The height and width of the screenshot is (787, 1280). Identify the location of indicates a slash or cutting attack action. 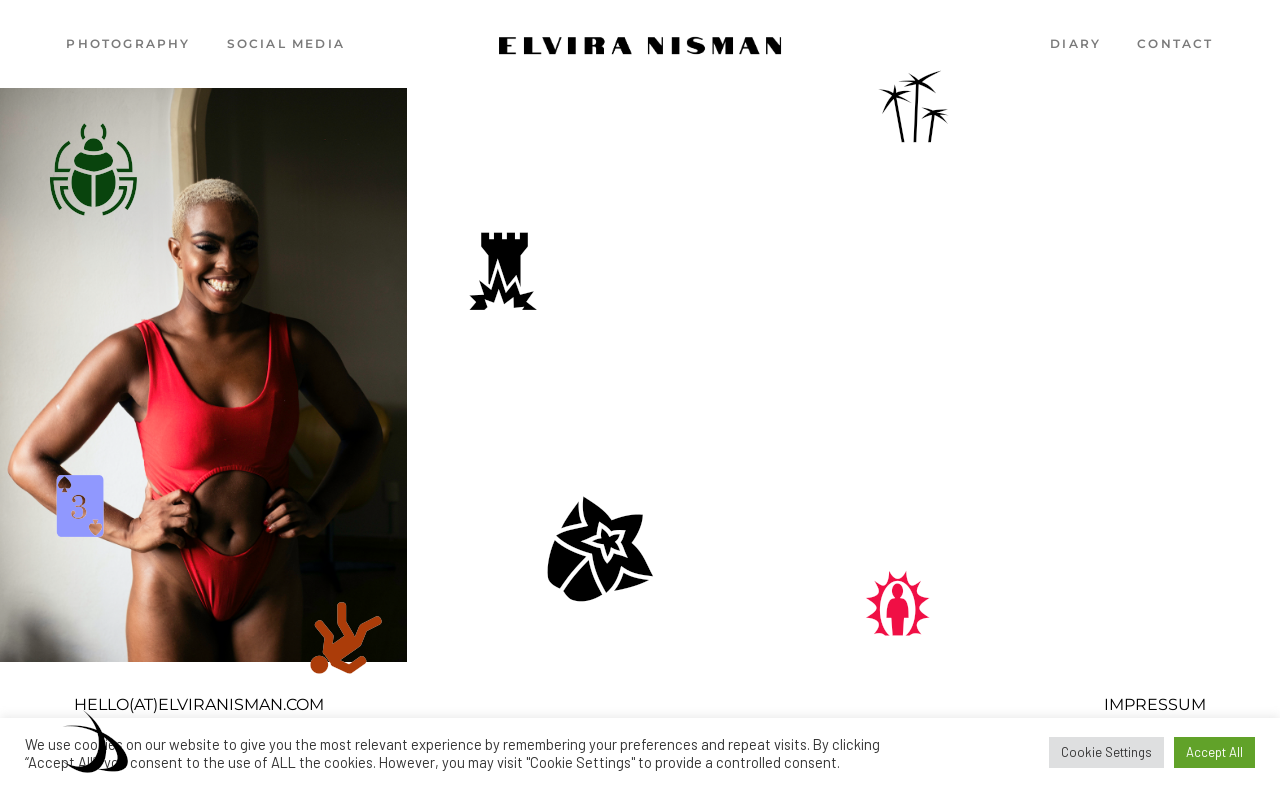
(94, 744).